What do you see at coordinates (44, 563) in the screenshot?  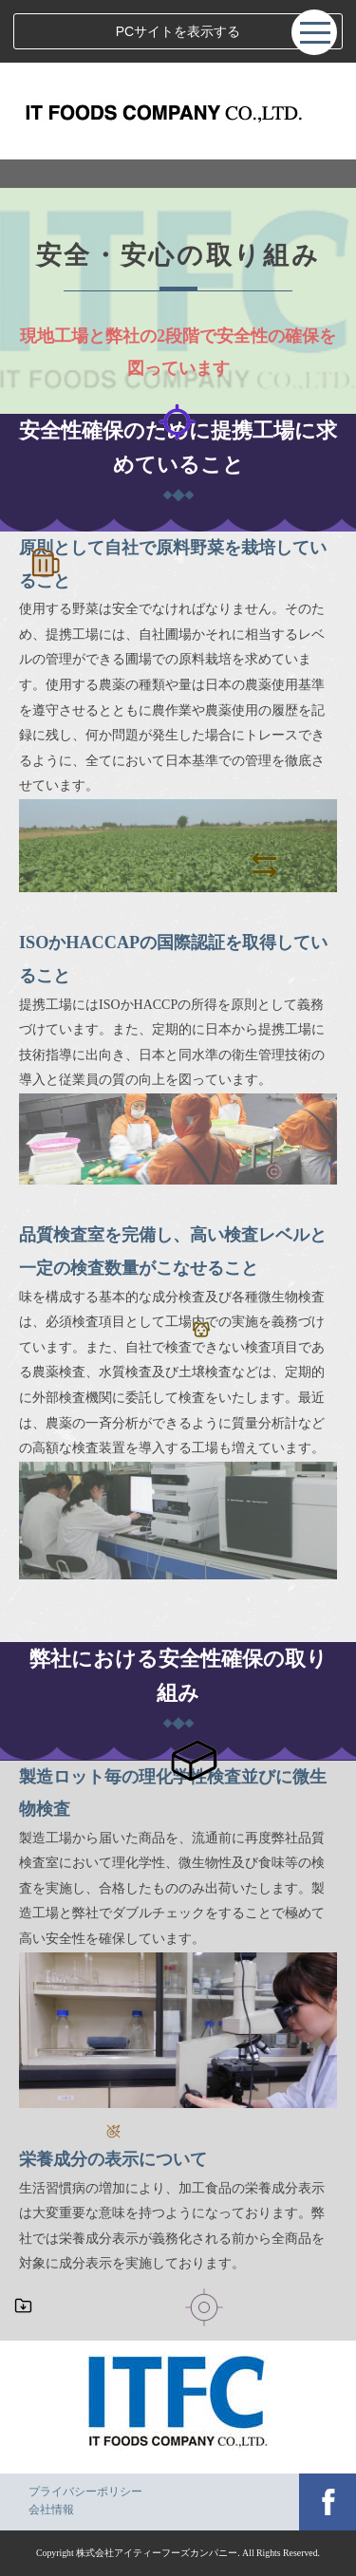 I see `view nearby bars or breweries` at bounding box center [44, 563].